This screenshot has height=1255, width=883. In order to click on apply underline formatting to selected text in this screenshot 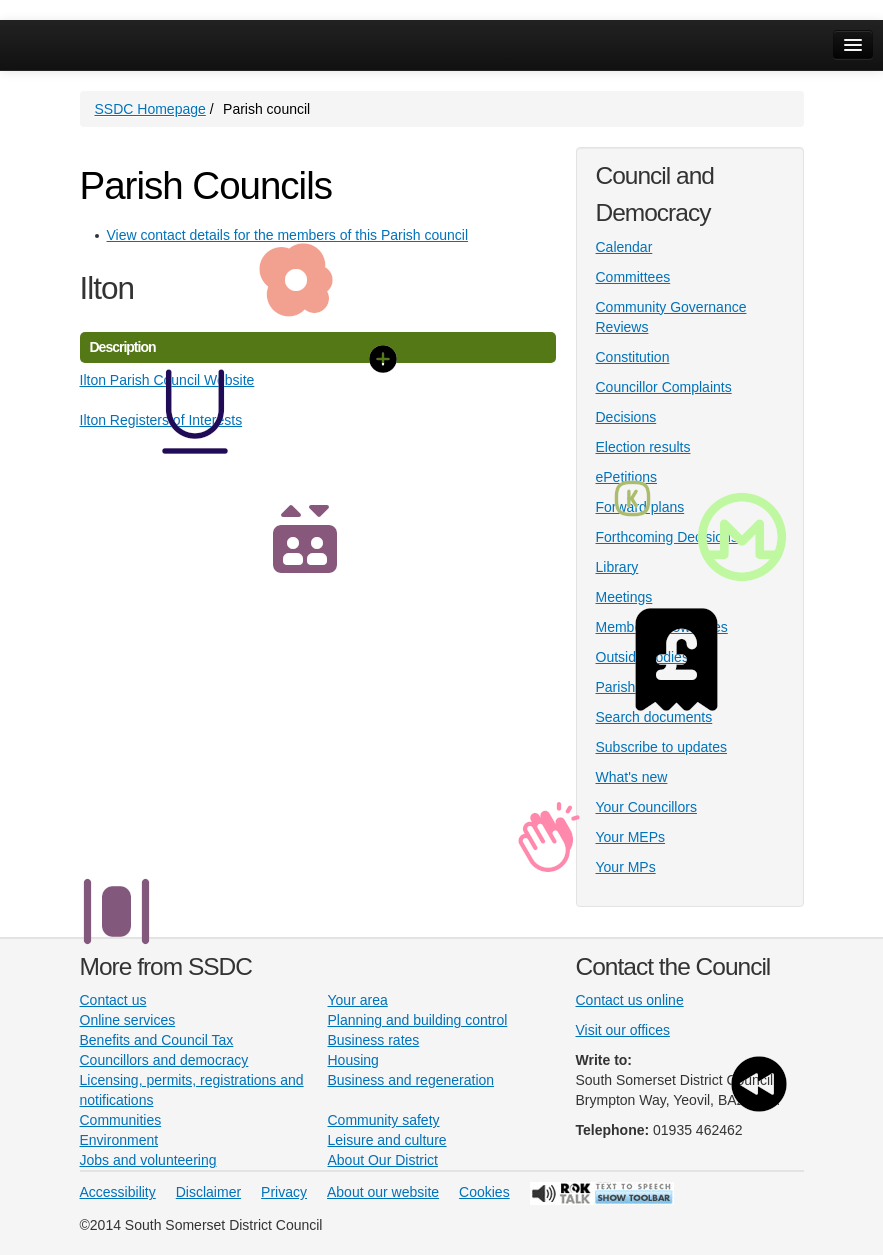, I will do `click(195, 406)`.